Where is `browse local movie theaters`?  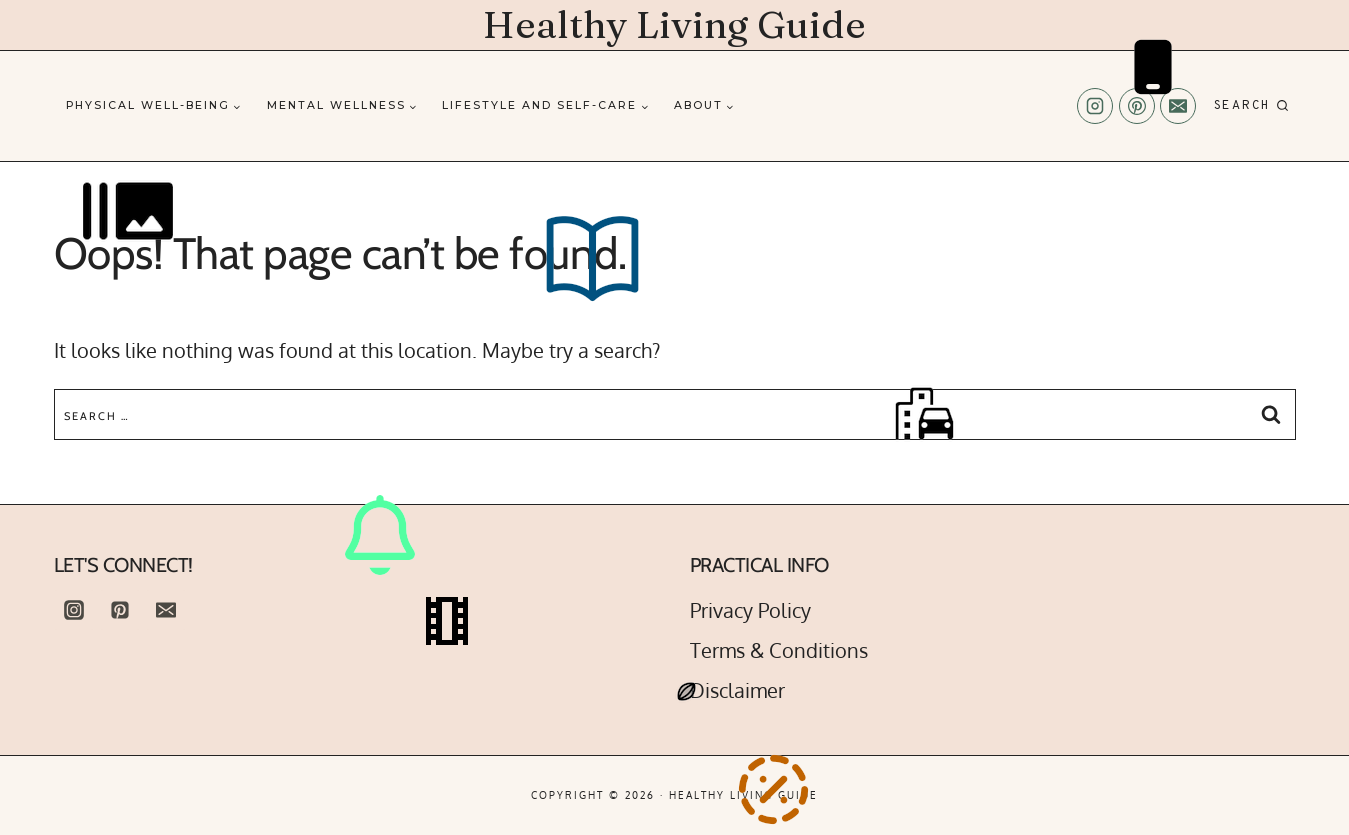
browse local movie theaters is located at coordinates (447, 621).